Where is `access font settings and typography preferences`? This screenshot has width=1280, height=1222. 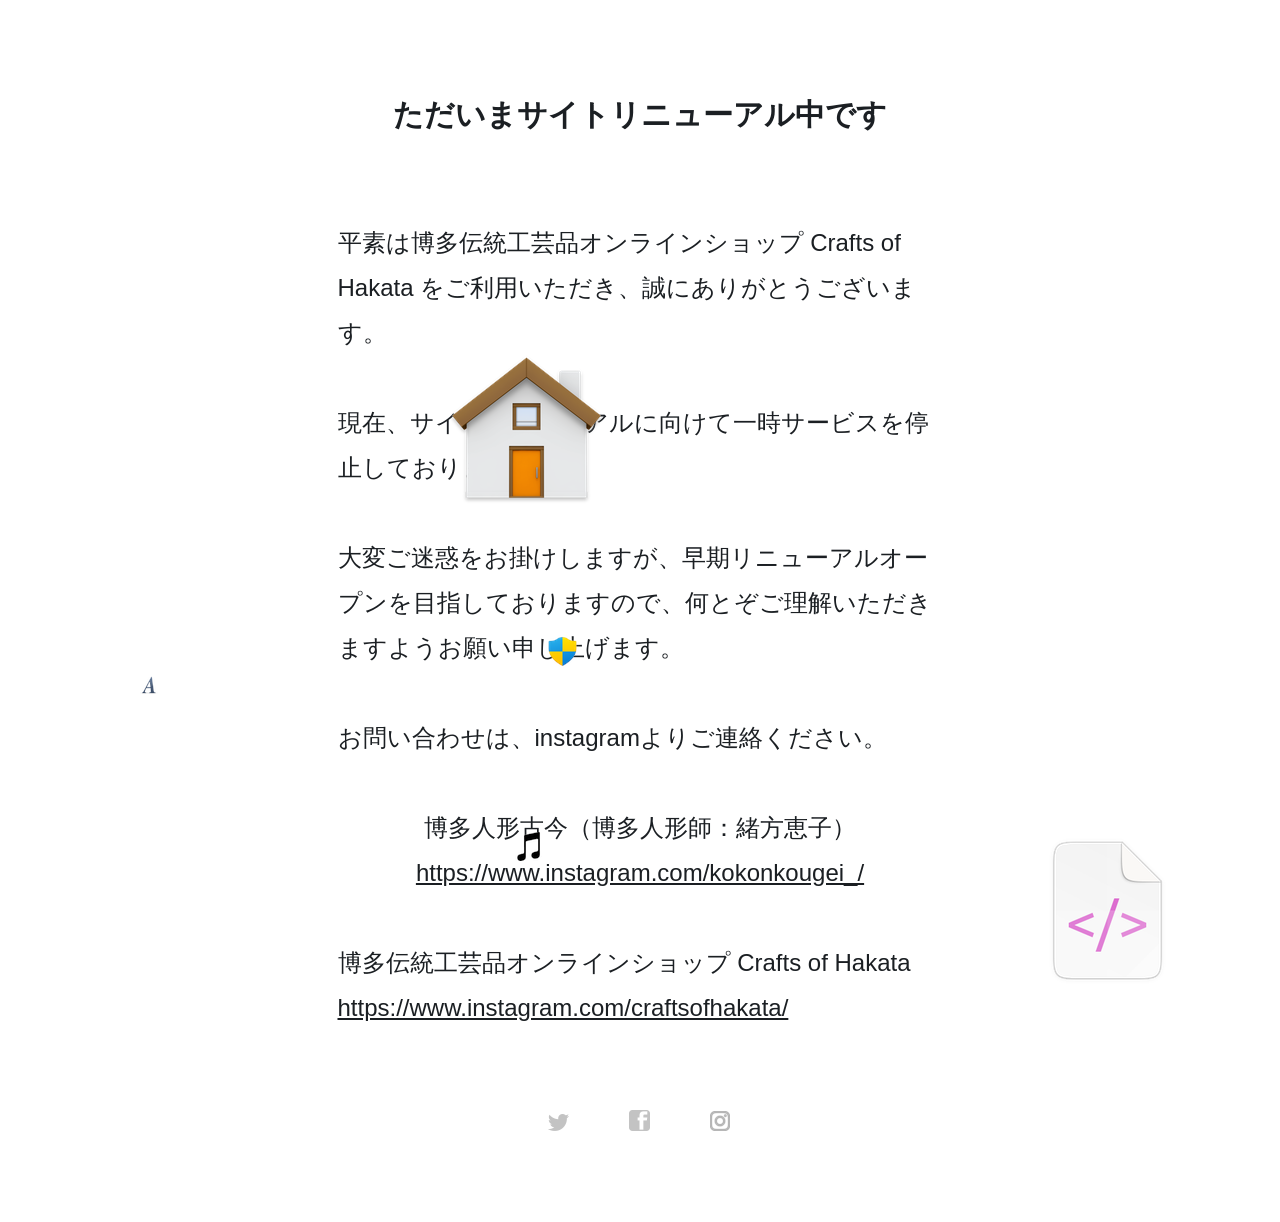 access font settings and typography preferences is located at coordinates (148, 684).